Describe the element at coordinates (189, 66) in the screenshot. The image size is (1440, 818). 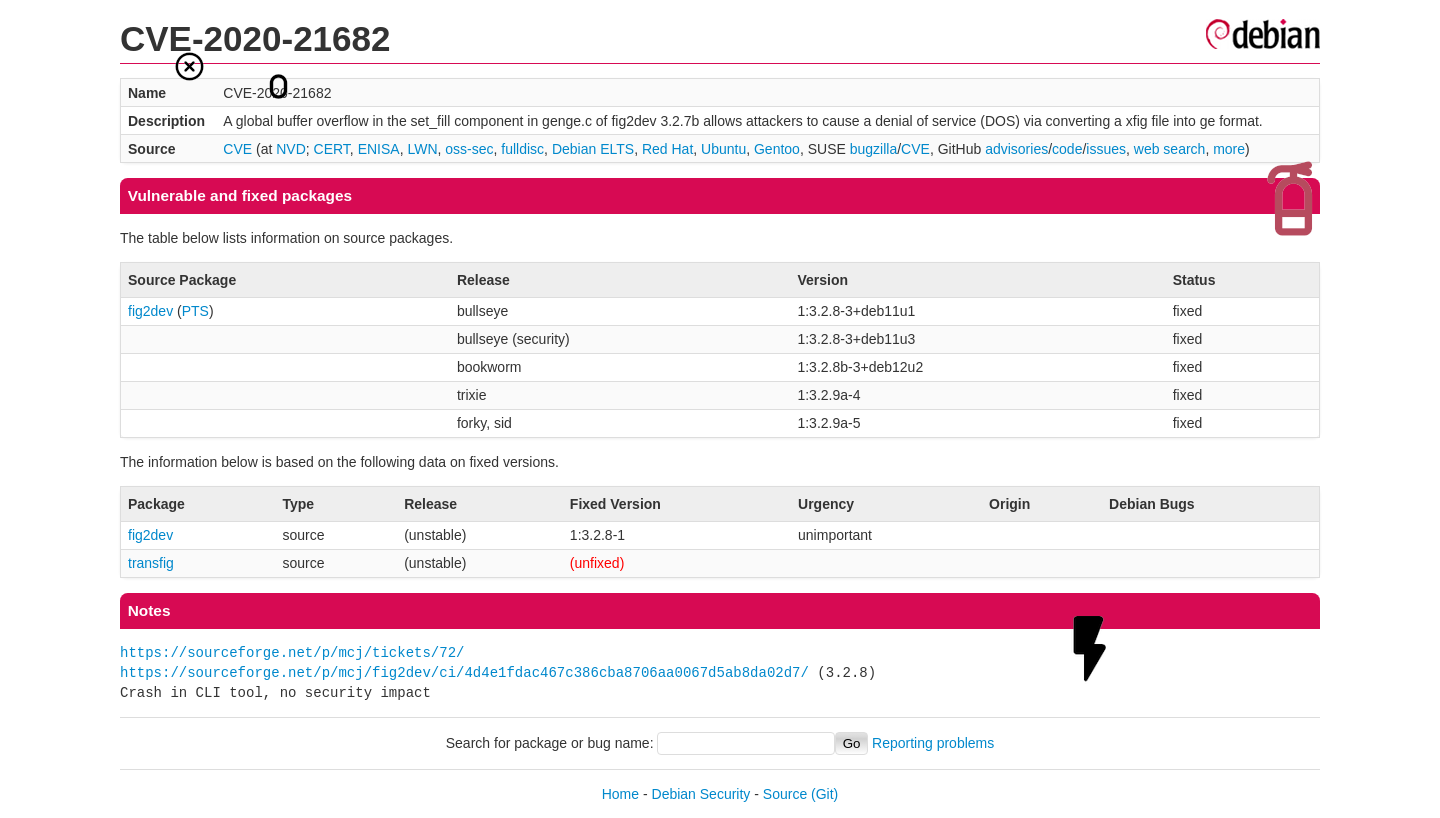
I see `close or dismiss a dialog` at that location.